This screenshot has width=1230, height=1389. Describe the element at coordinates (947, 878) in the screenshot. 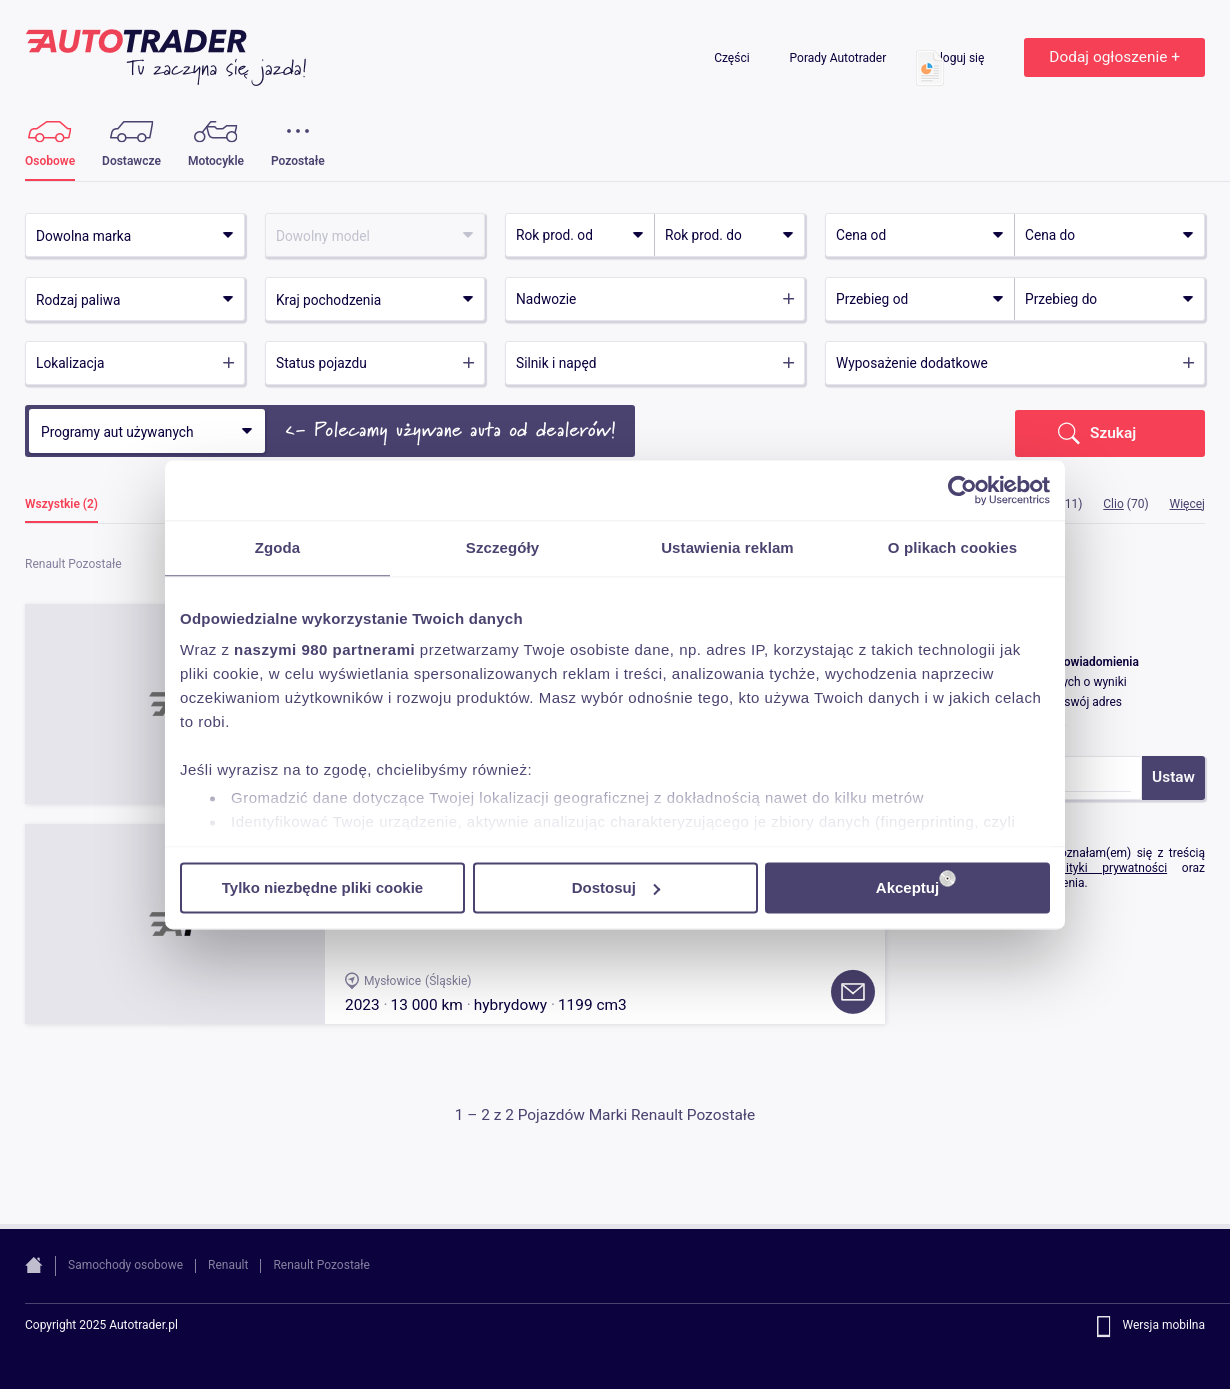

I see `unmount or eject a CD/DVD disc` at that location.